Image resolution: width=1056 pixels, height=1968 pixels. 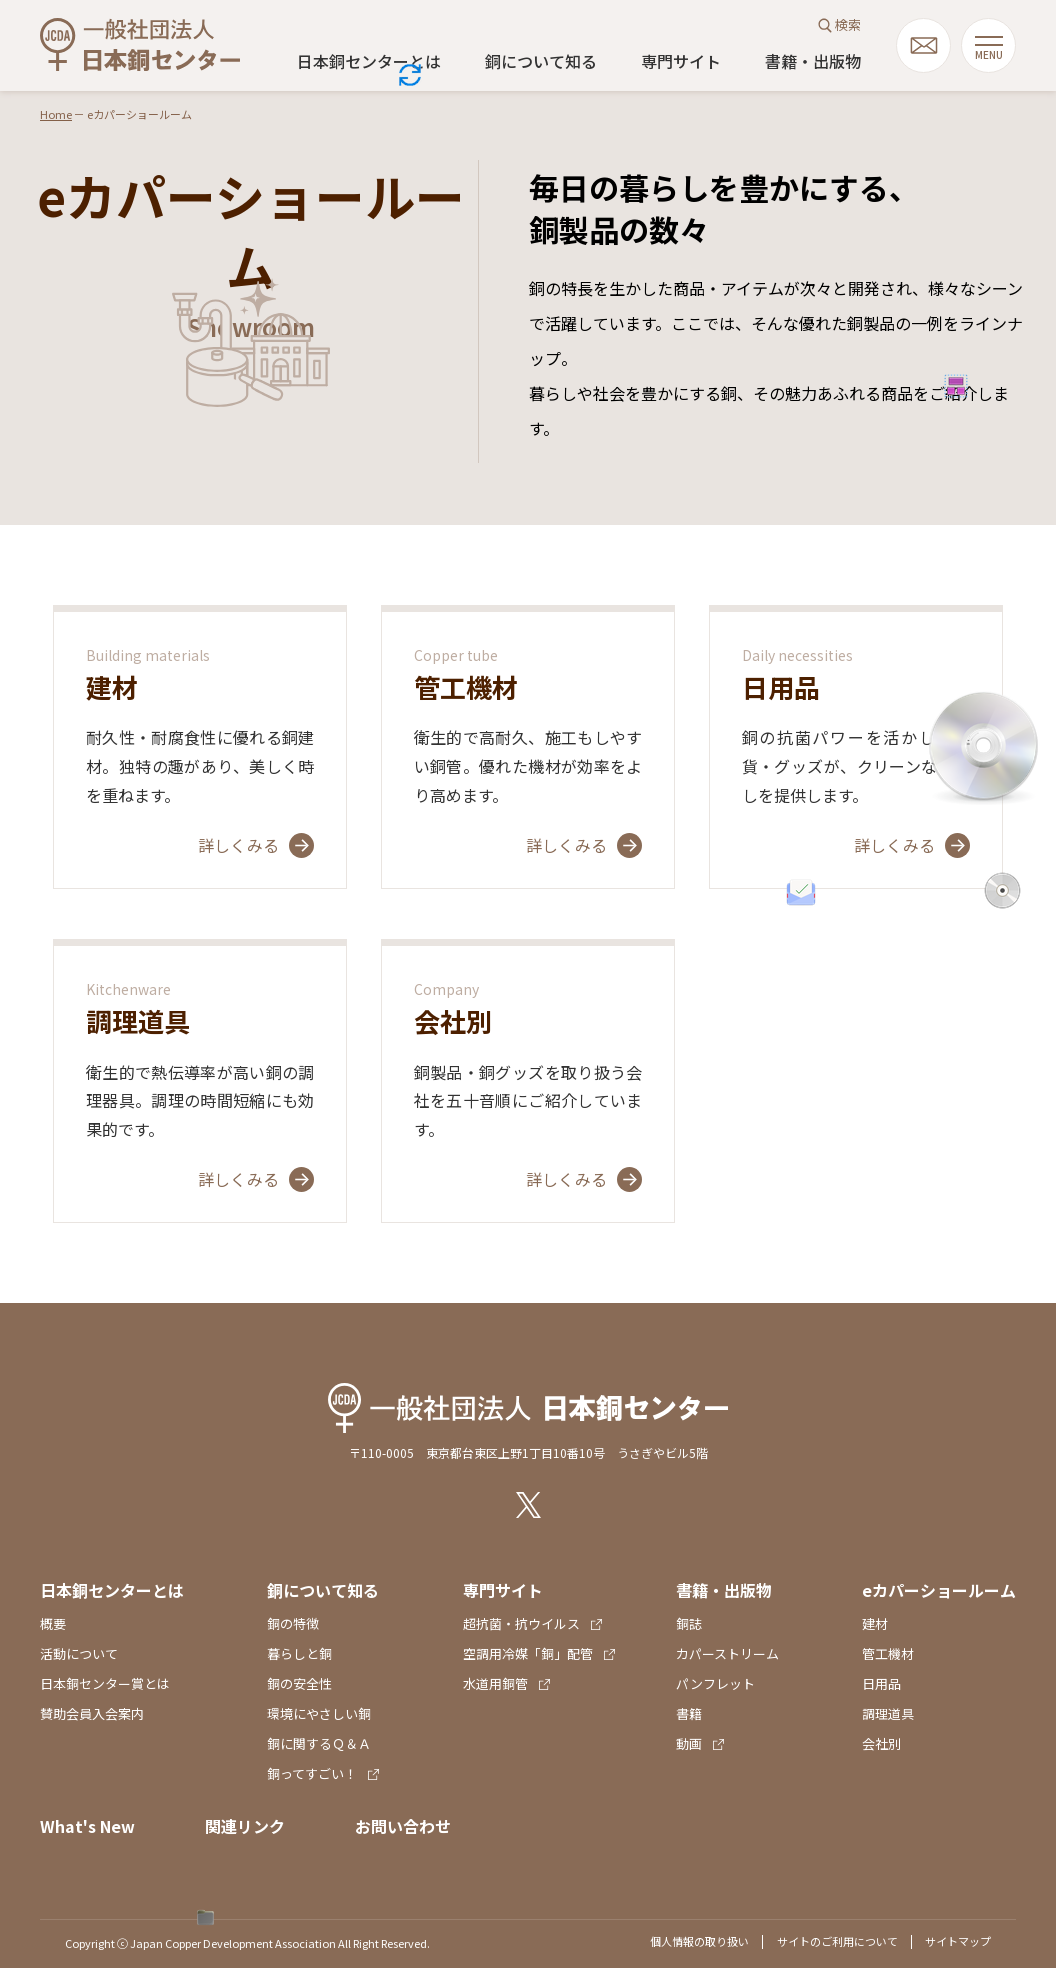 I want to click on indicates OneDrive is currently syncing files, so click(x=410, y=75).